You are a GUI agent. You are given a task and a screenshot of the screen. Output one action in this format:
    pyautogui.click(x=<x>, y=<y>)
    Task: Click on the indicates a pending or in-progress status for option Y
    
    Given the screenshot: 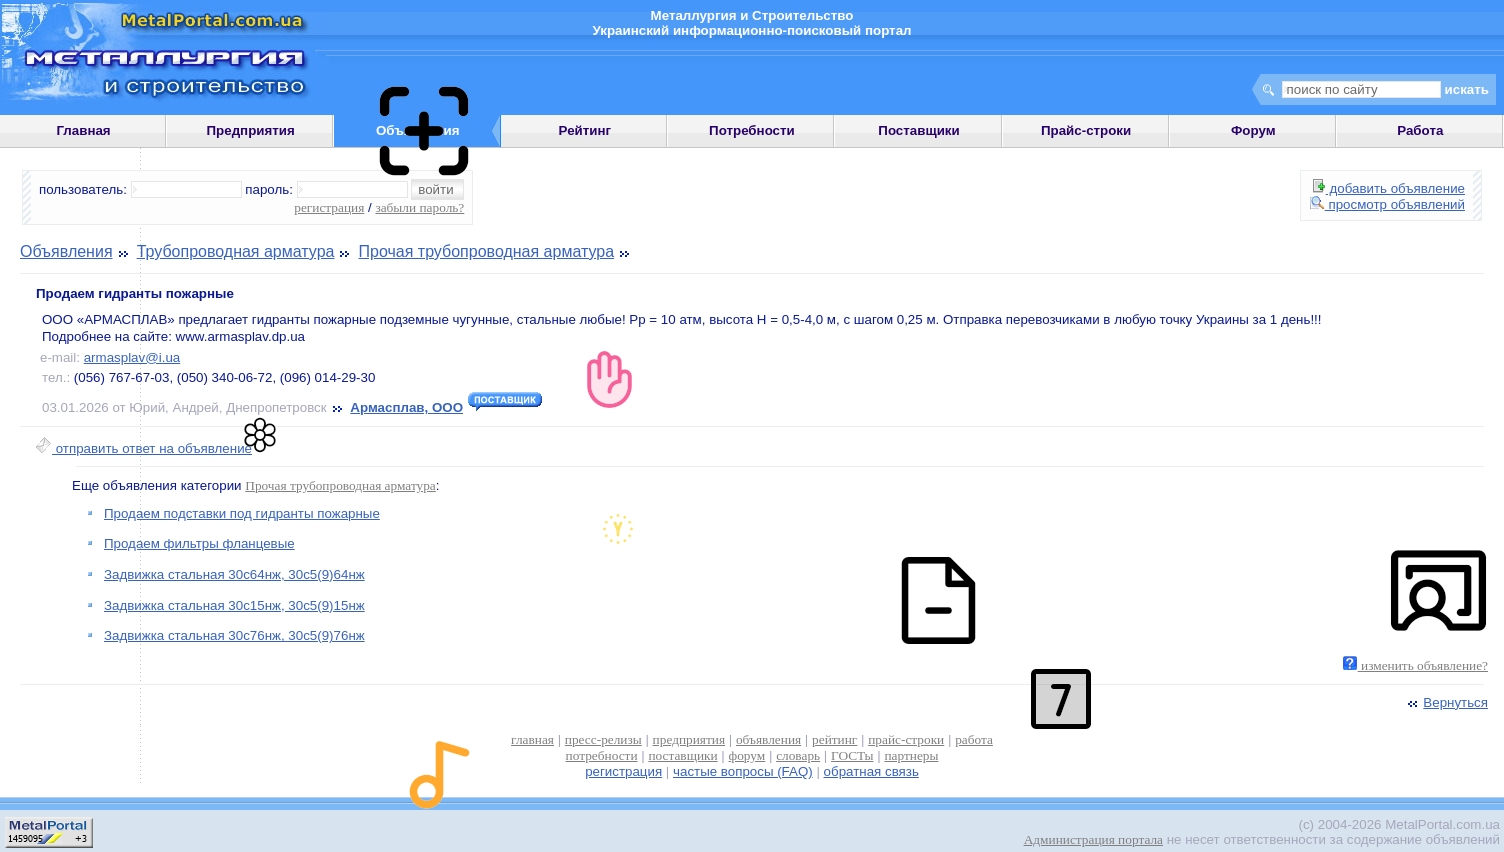 What is the action you would take?
    pyautogui.click(x=618, y=529)
    